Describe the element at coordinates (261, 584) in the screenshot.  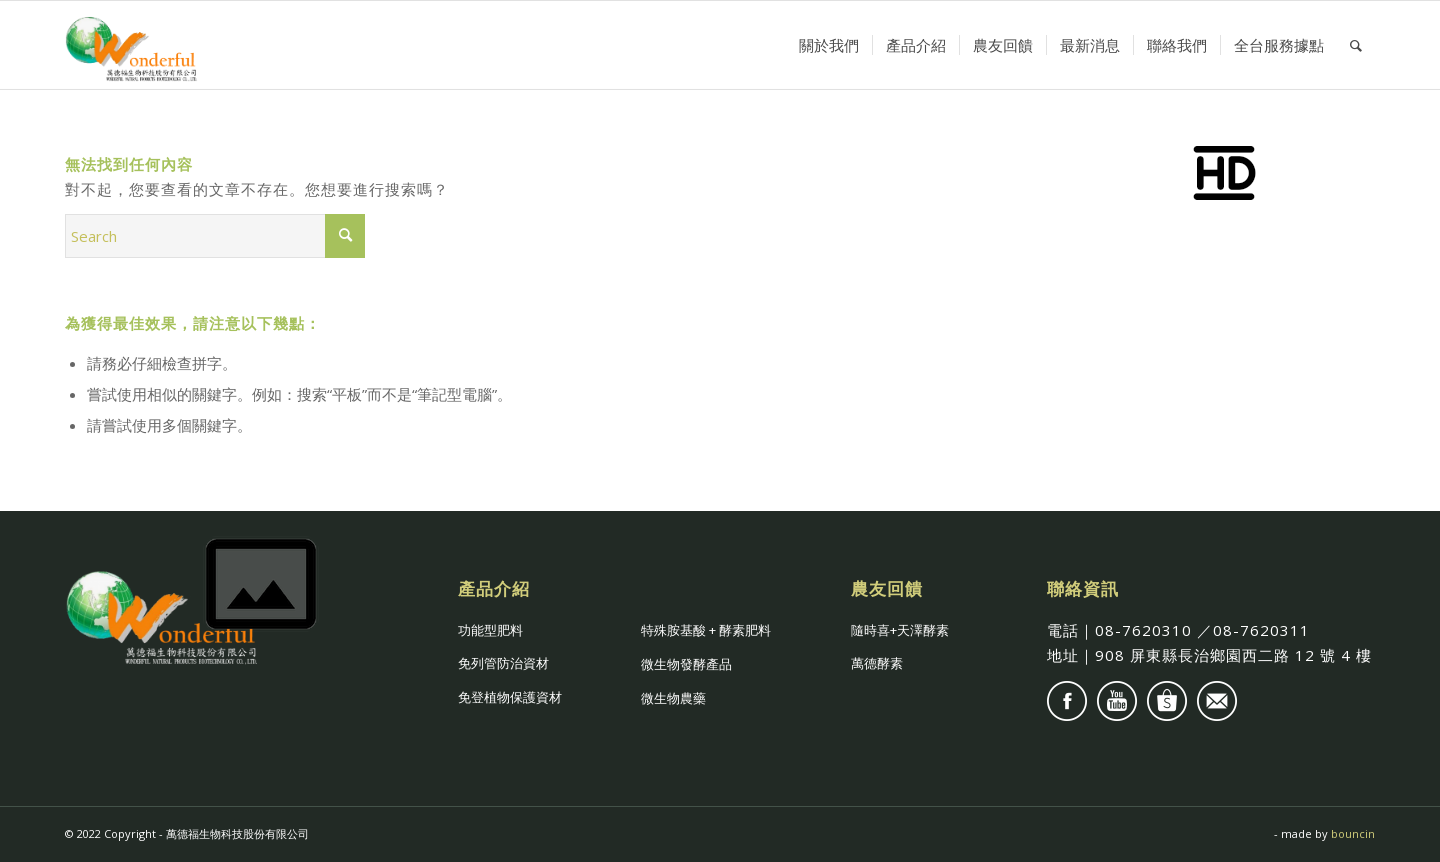
I see `view photo at actual size` at that location.